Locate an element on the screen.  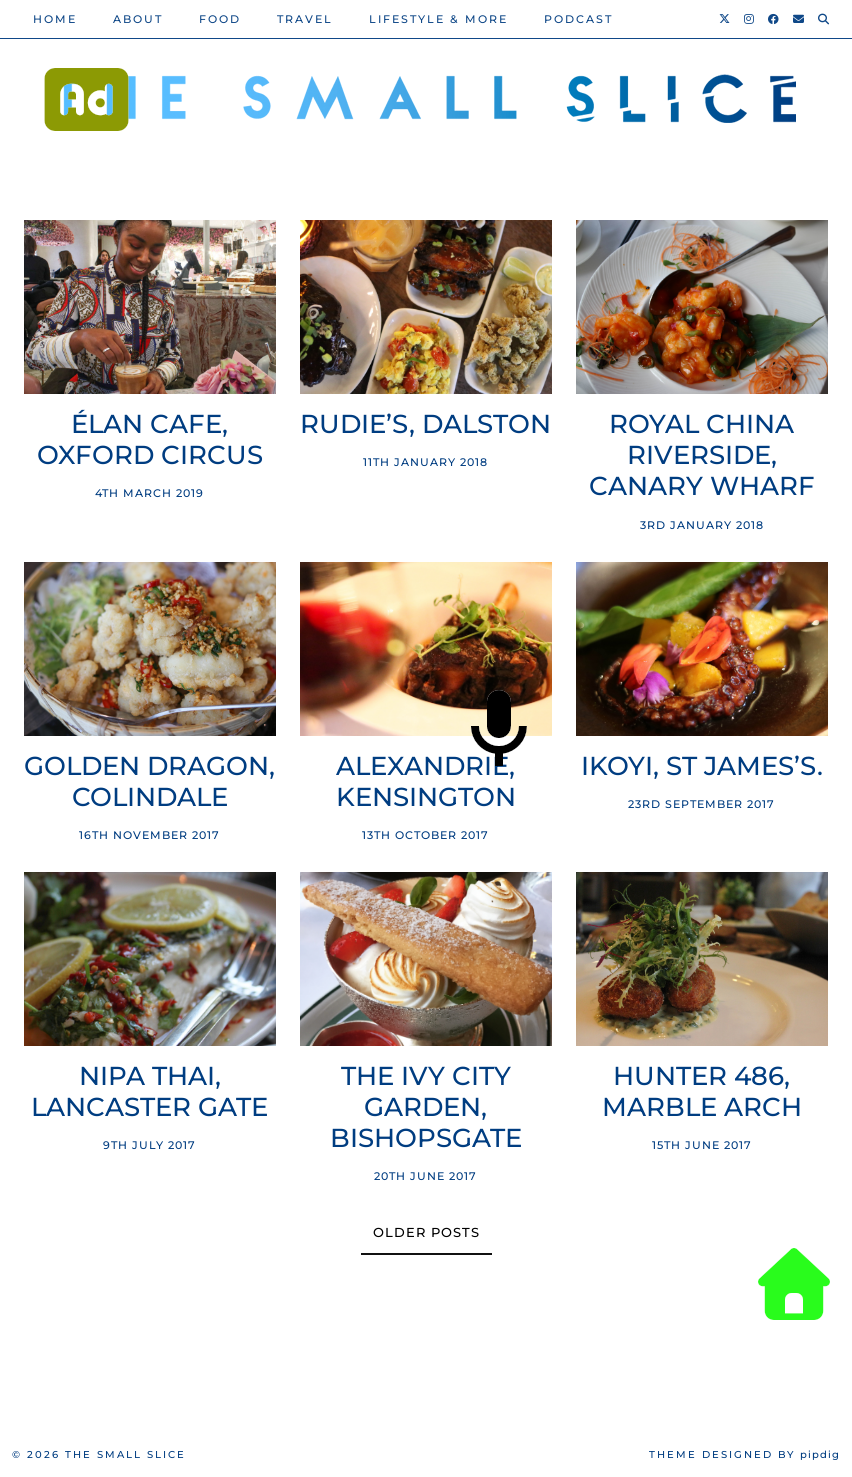
indicates sponsored or advertisement content is located at coordinates (86, 99).